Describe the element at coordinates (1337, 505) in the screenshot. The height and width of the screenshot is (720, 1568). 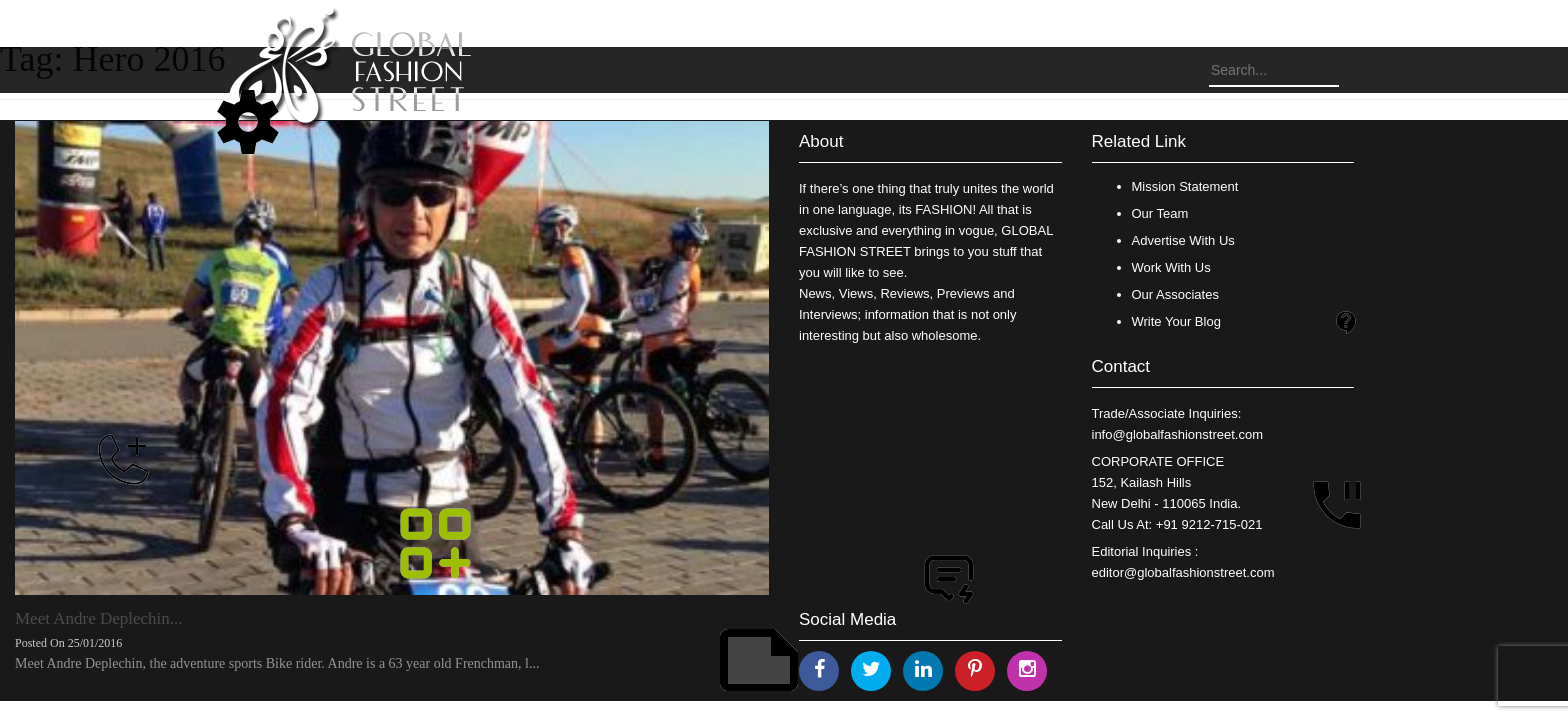
I see `call on hold` at that location.